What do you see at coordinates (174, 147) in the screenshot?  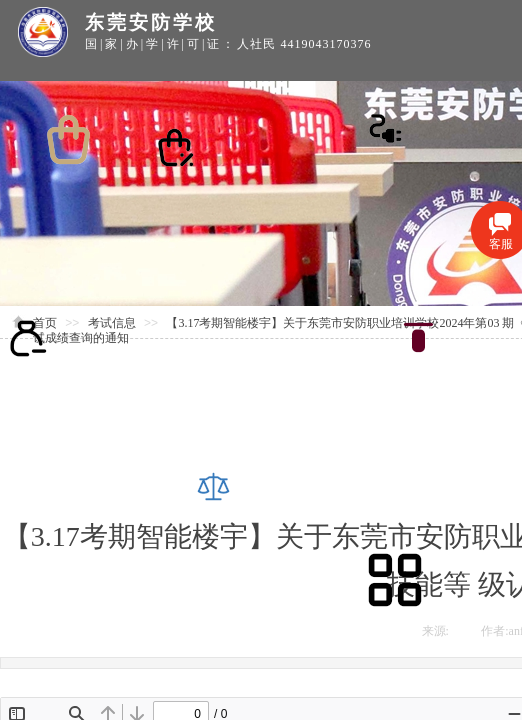 I see `view discounted items in your shopping bag` at bounding box center [174, 147].